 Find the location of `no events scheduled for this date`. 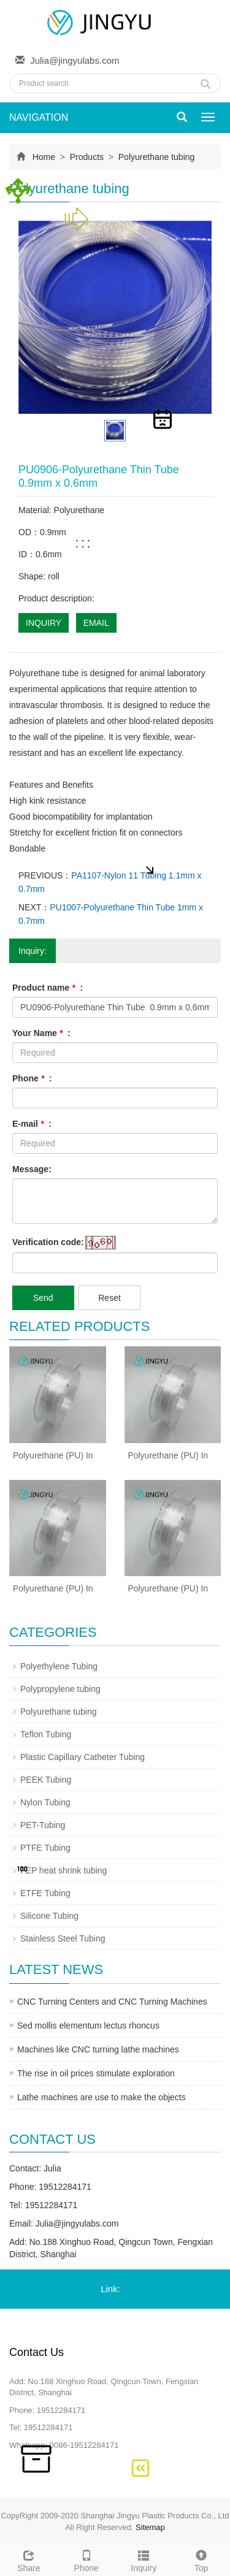

no events scheduled for this date is located at coordinates (163, 419).